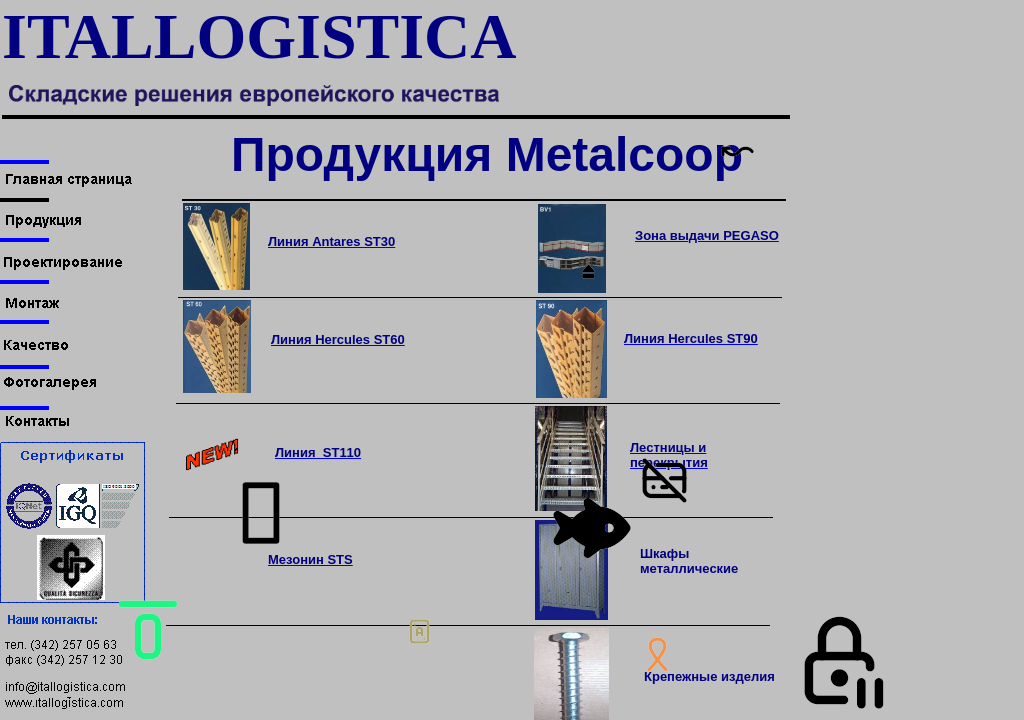  Describe the element at coordinates (588, 271) in the screenshot. I see `eject media or disc from player` at that location.